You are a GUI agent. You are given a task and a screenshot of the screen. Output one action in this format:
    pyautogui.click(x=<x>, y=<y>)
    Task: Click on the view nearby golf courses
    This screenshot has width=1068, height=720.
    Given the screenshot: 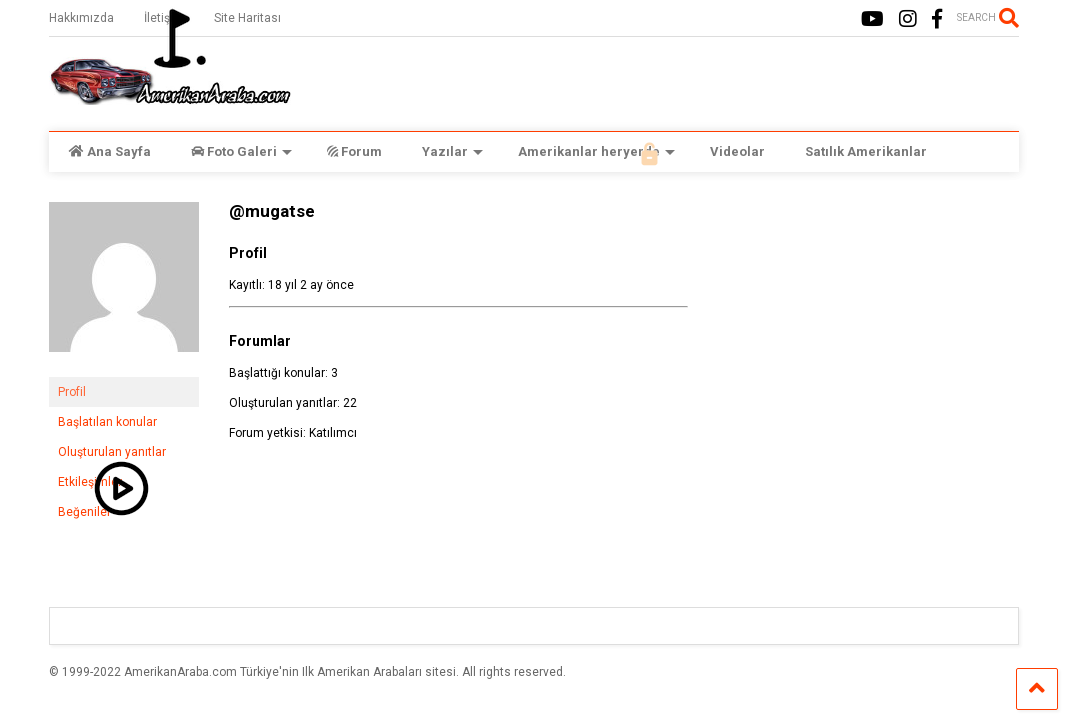 What is the action you would take?
    pyautogui.click(x=178, y=37)
    